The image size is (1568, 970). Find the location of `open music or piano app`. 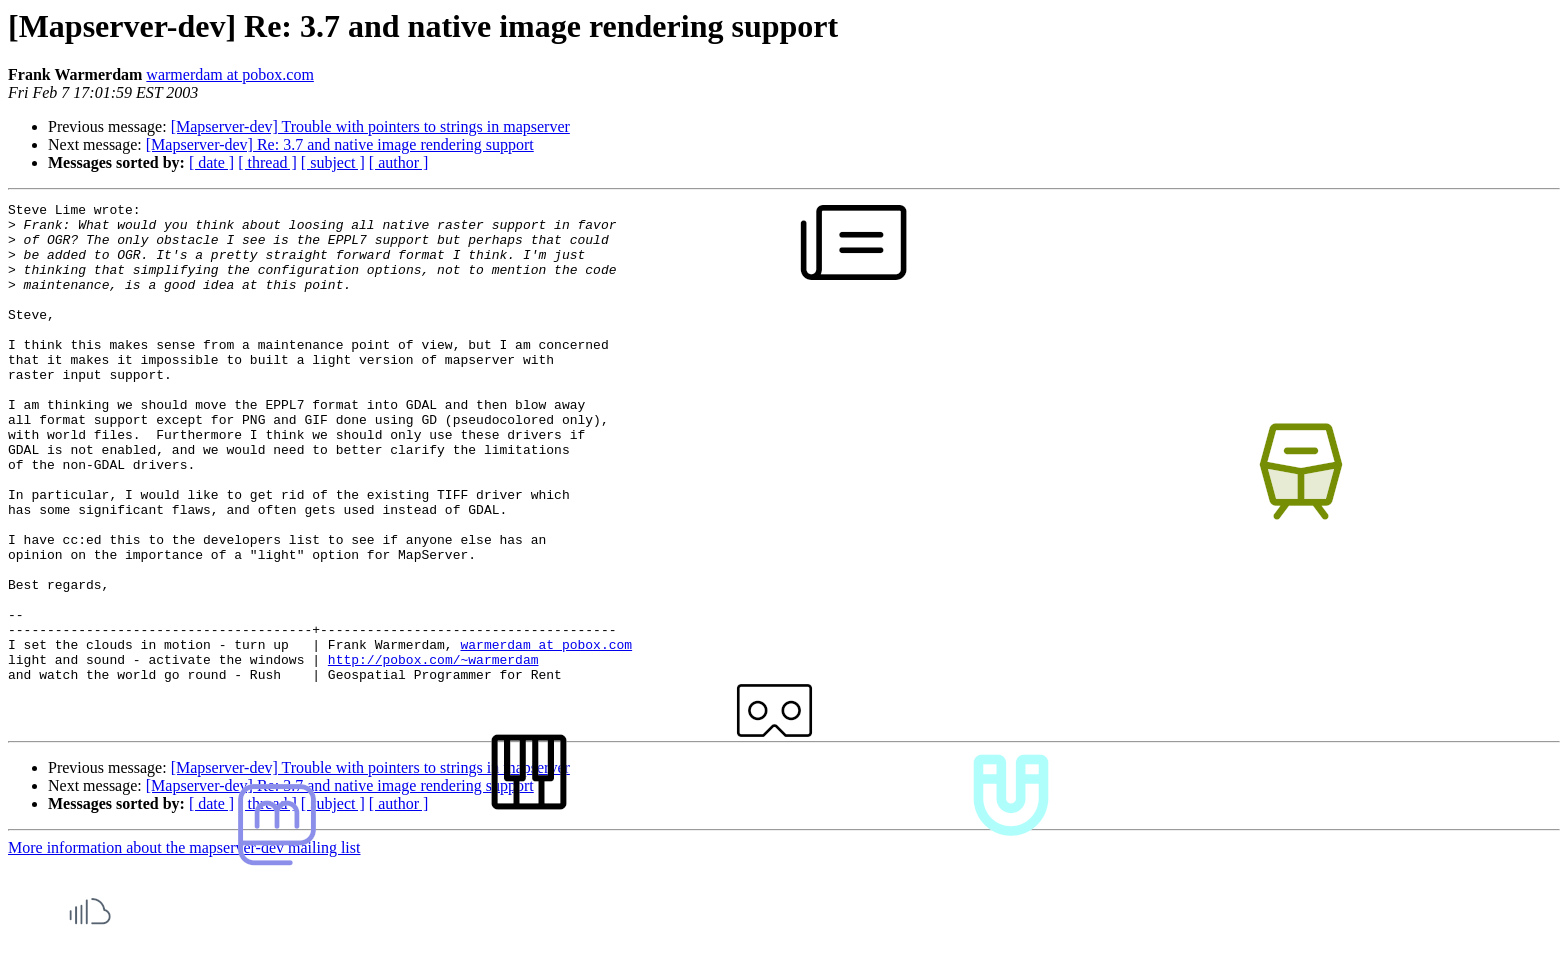

open music or piano app is located at coordinates (529, 772).